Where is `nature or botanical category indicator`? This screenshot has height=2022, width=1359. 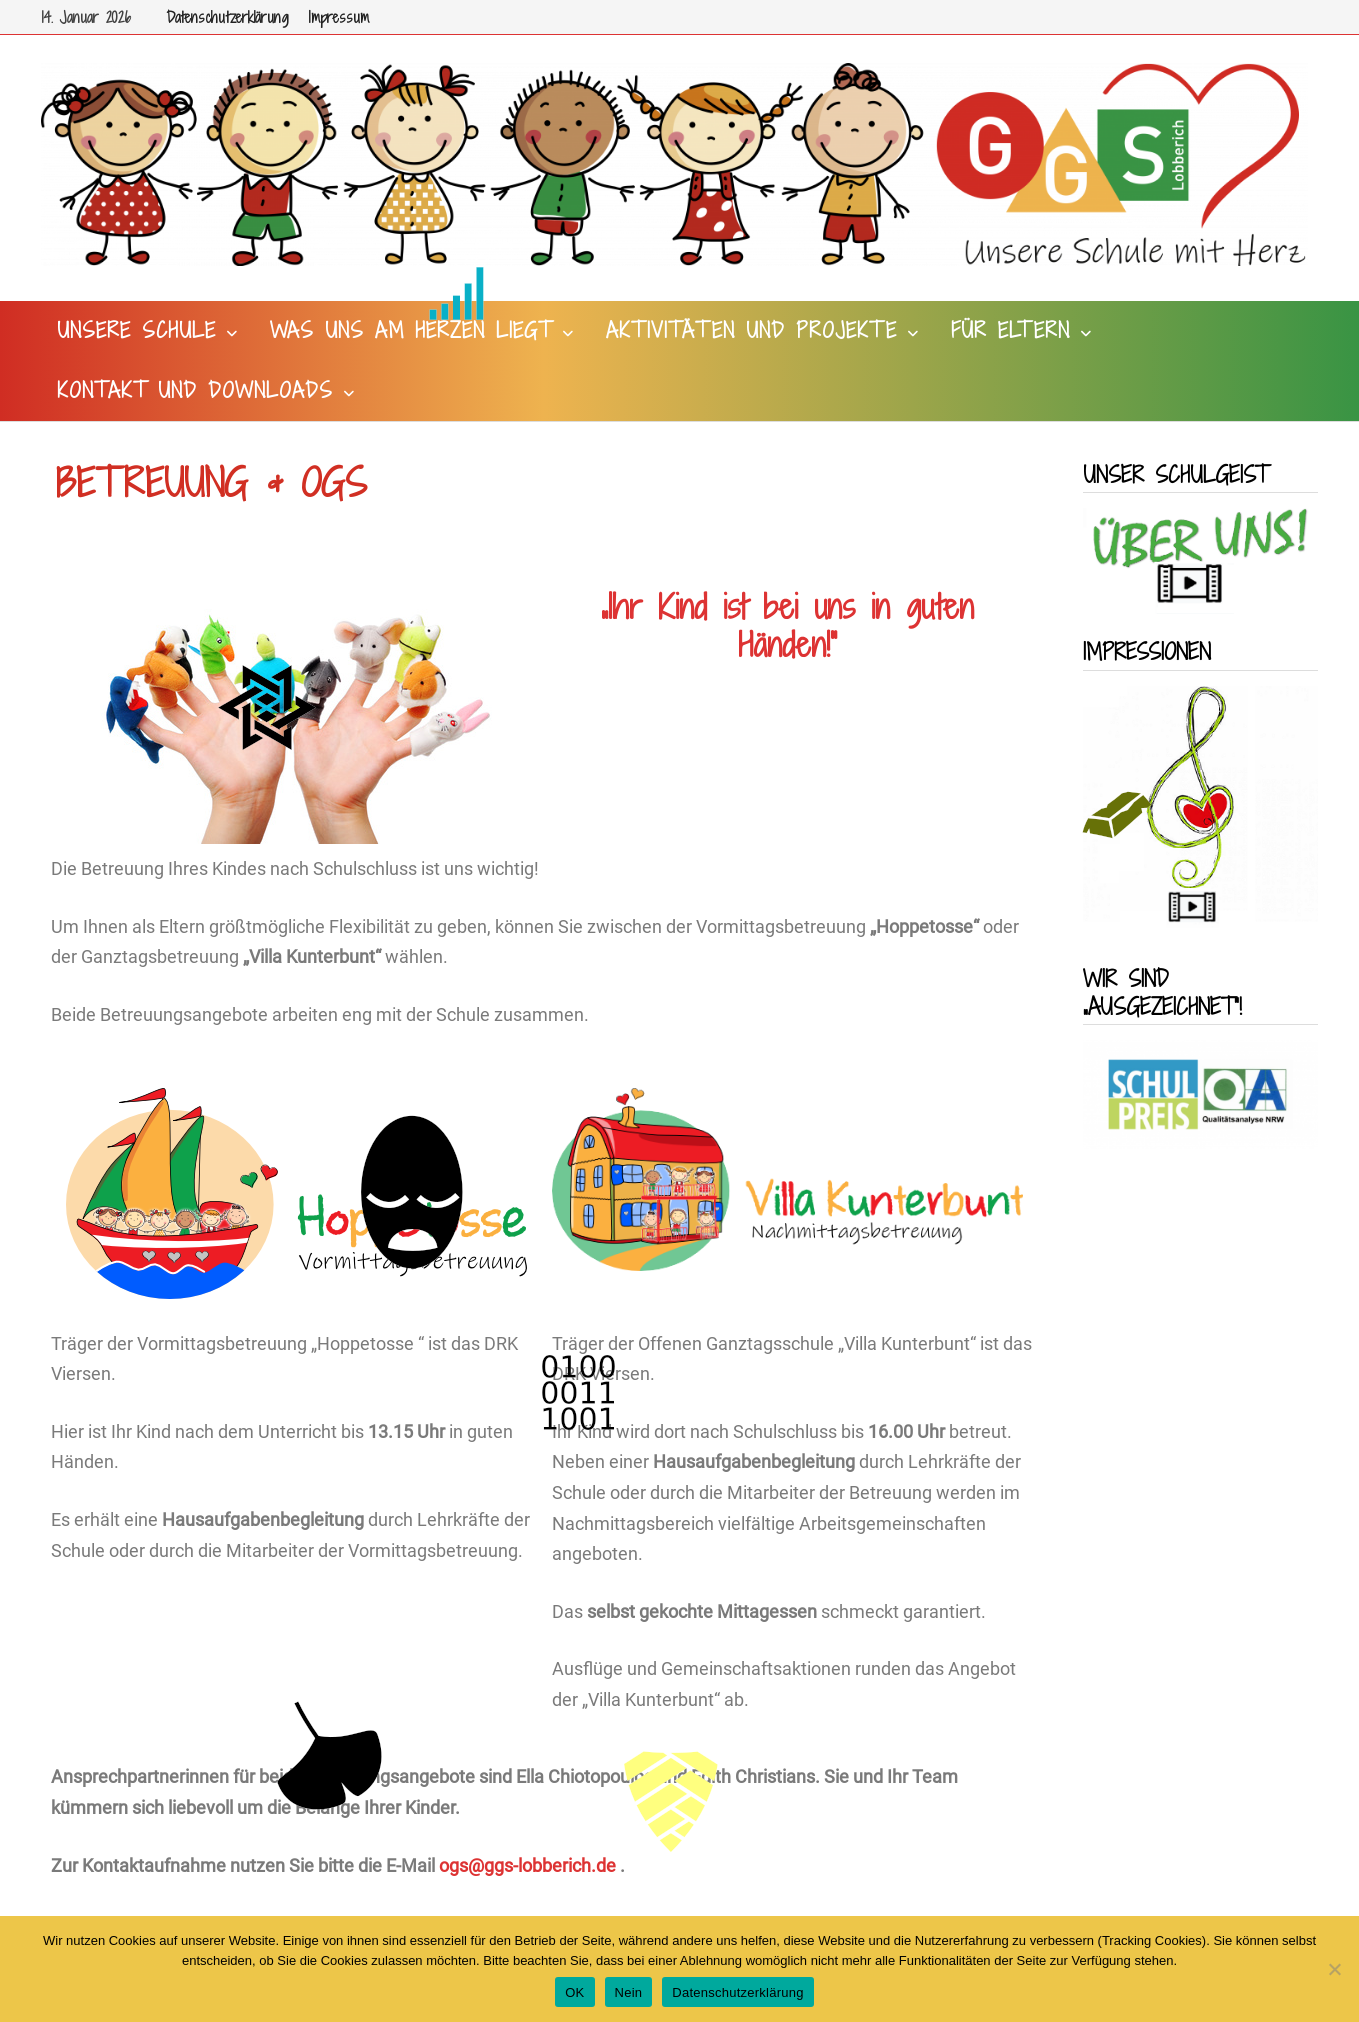
nature or botanical category indicator is located at coordinates (329, 1755).